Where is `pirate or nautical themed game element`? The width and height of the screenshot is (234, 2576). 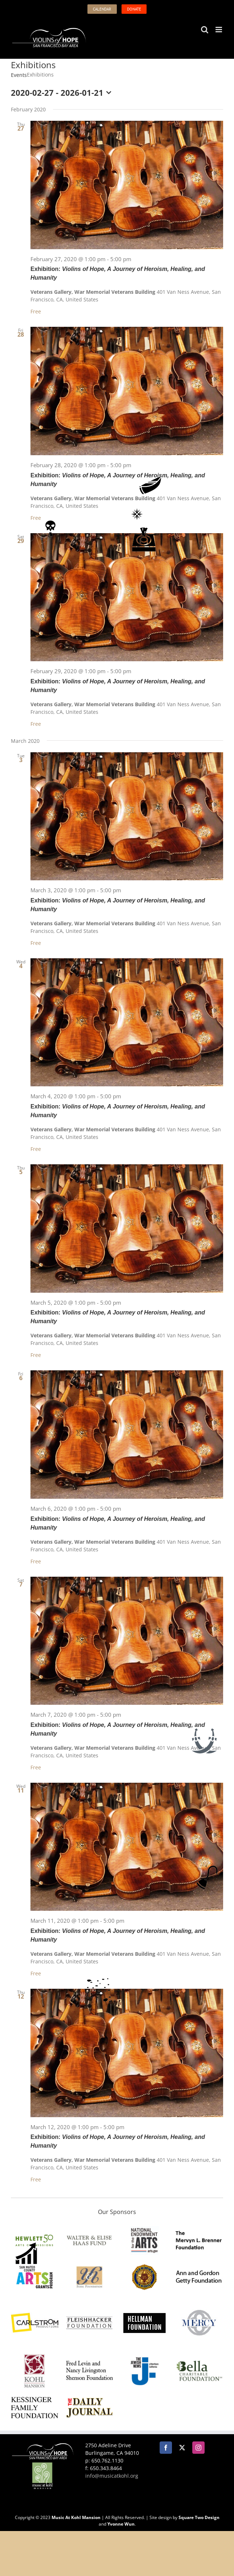 pirate or nautical themed game element is located at coordinates (207, 1877).